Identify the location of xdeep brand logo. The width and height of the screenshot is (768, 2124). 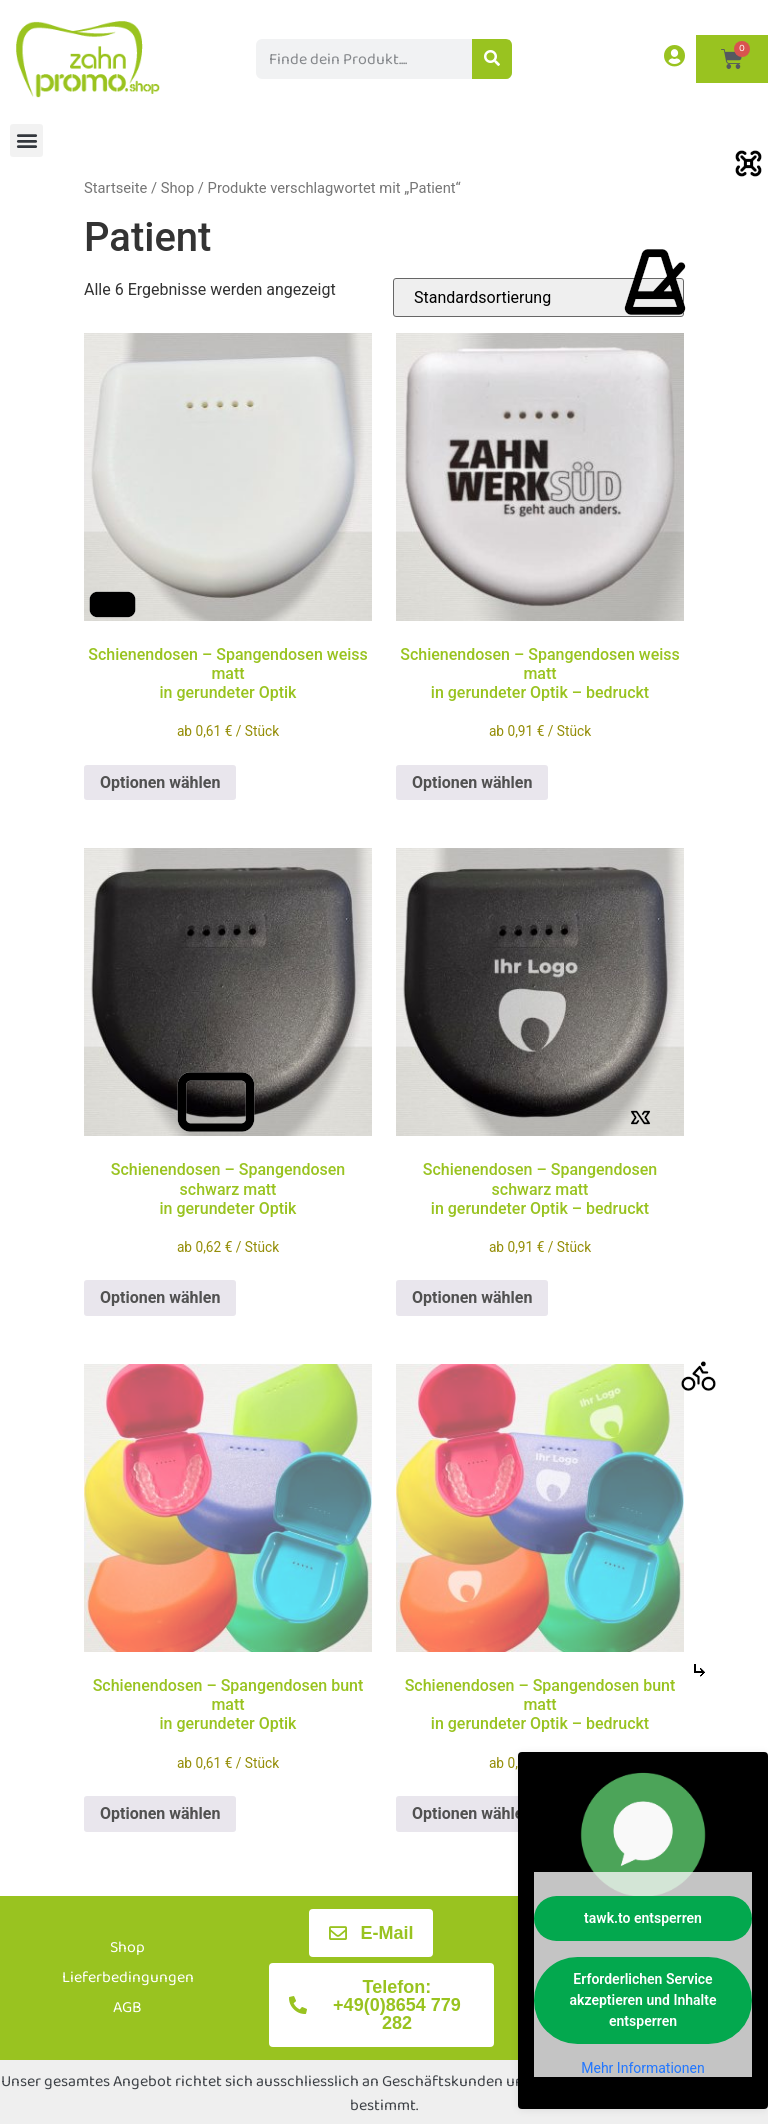
(640, 1117).